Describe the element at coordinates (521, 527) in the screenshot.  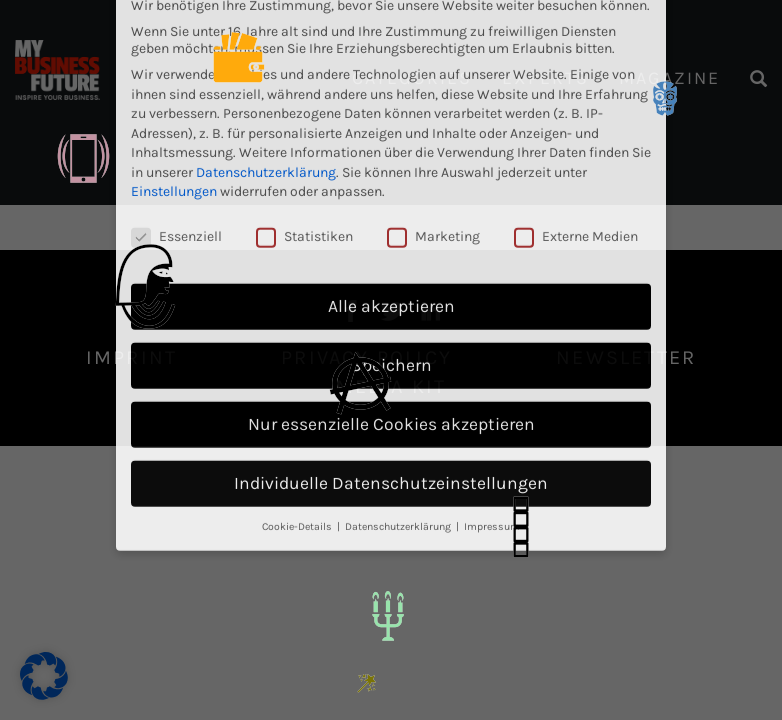
I see `place a brick or building block` at that location.